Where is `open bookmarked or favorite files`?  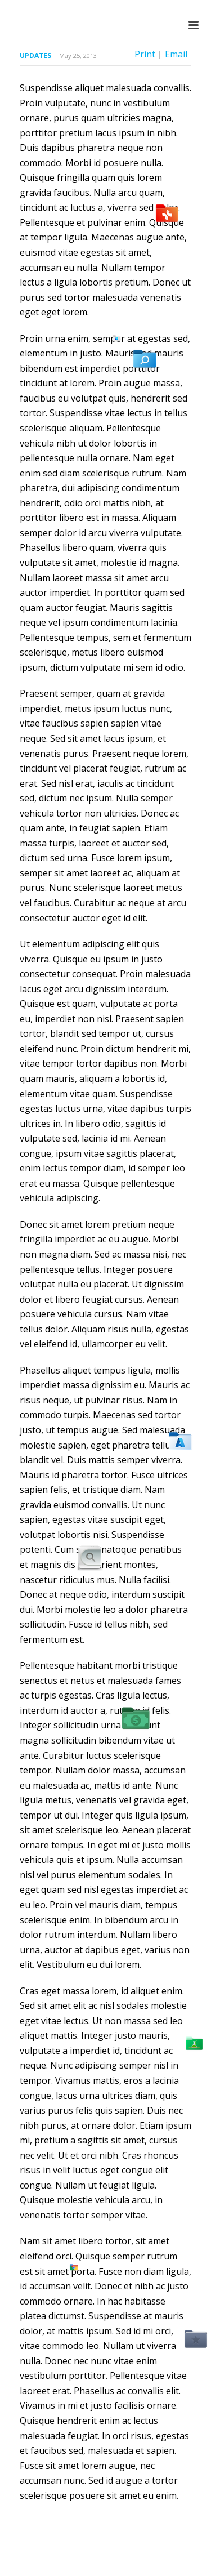
open bookmarked or favorite files is located at coordinates (196, 2339).